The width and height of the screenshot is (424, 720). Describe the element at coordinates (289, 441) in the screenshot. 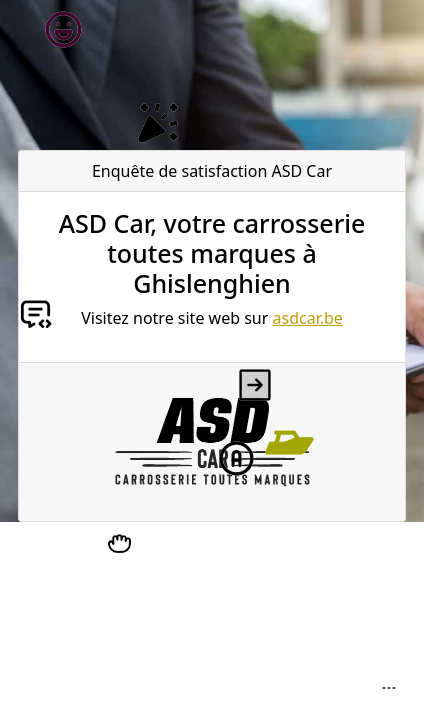

I see `access boat rental or marina services` at that location.